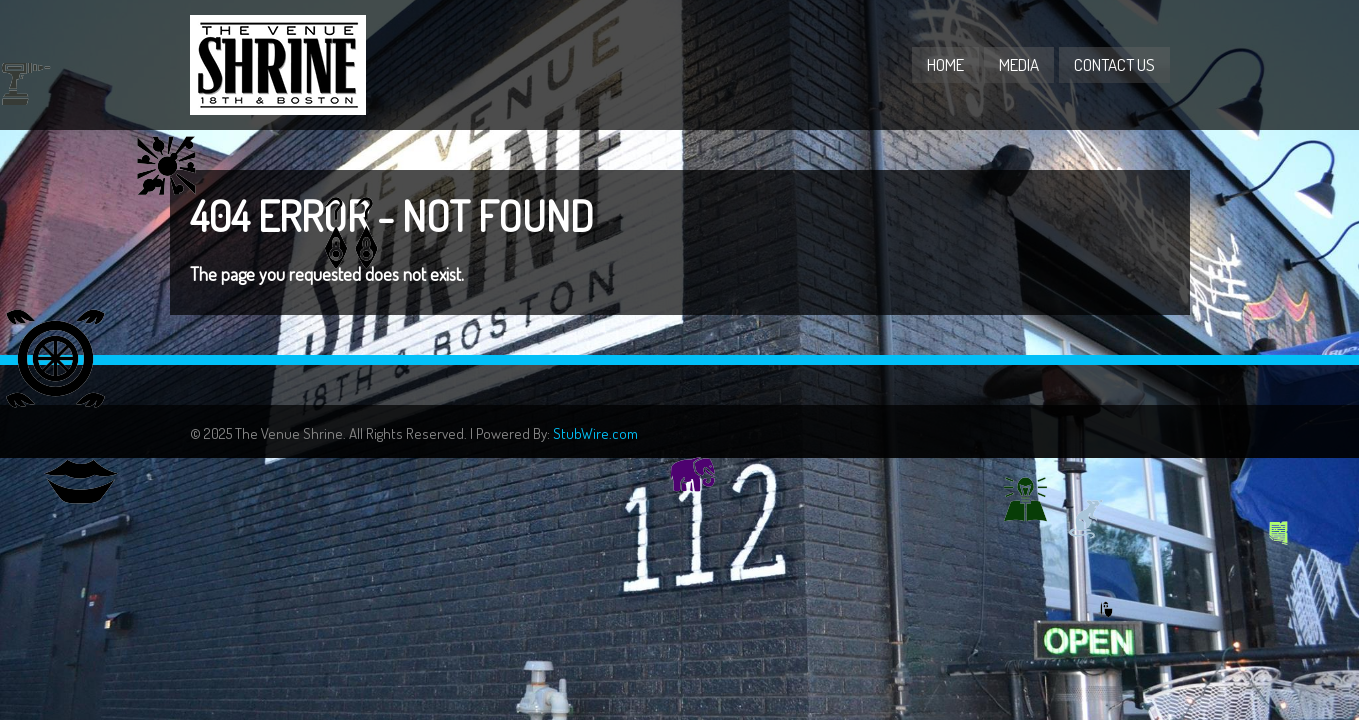 The height and width of the screenshot is (720, 1359). I want to click on get inspired with creative ideas or tips, so click(1025, 499).